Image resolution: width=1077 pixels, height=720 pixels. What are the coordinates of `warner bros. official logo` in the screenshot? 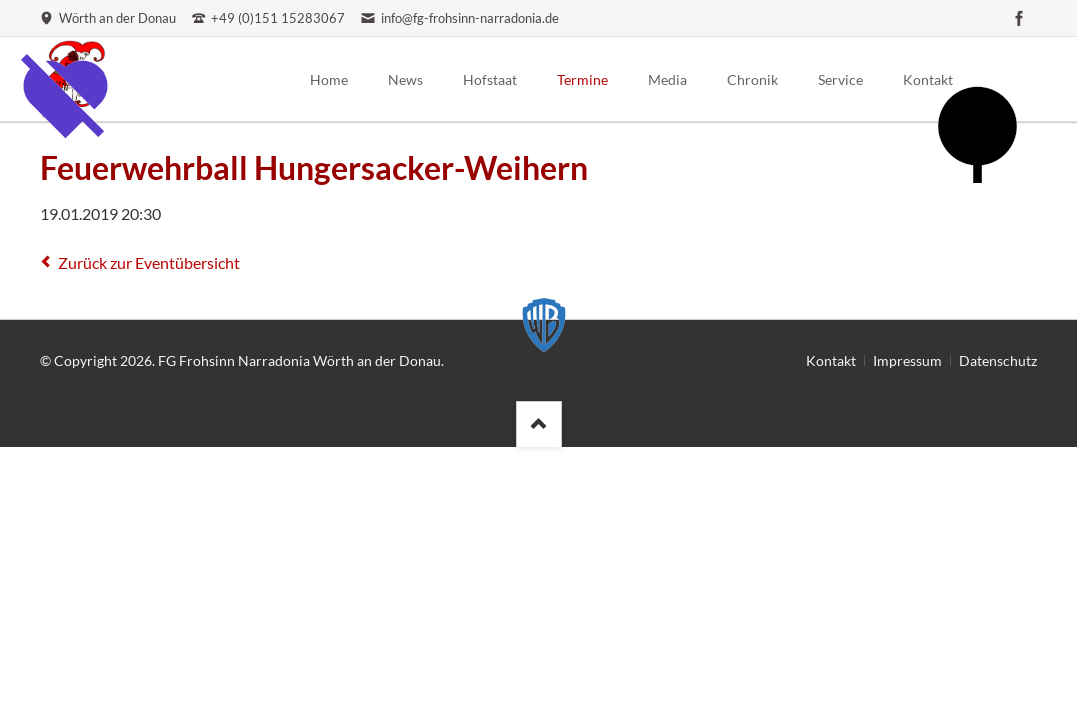 It's located at (544, 325).